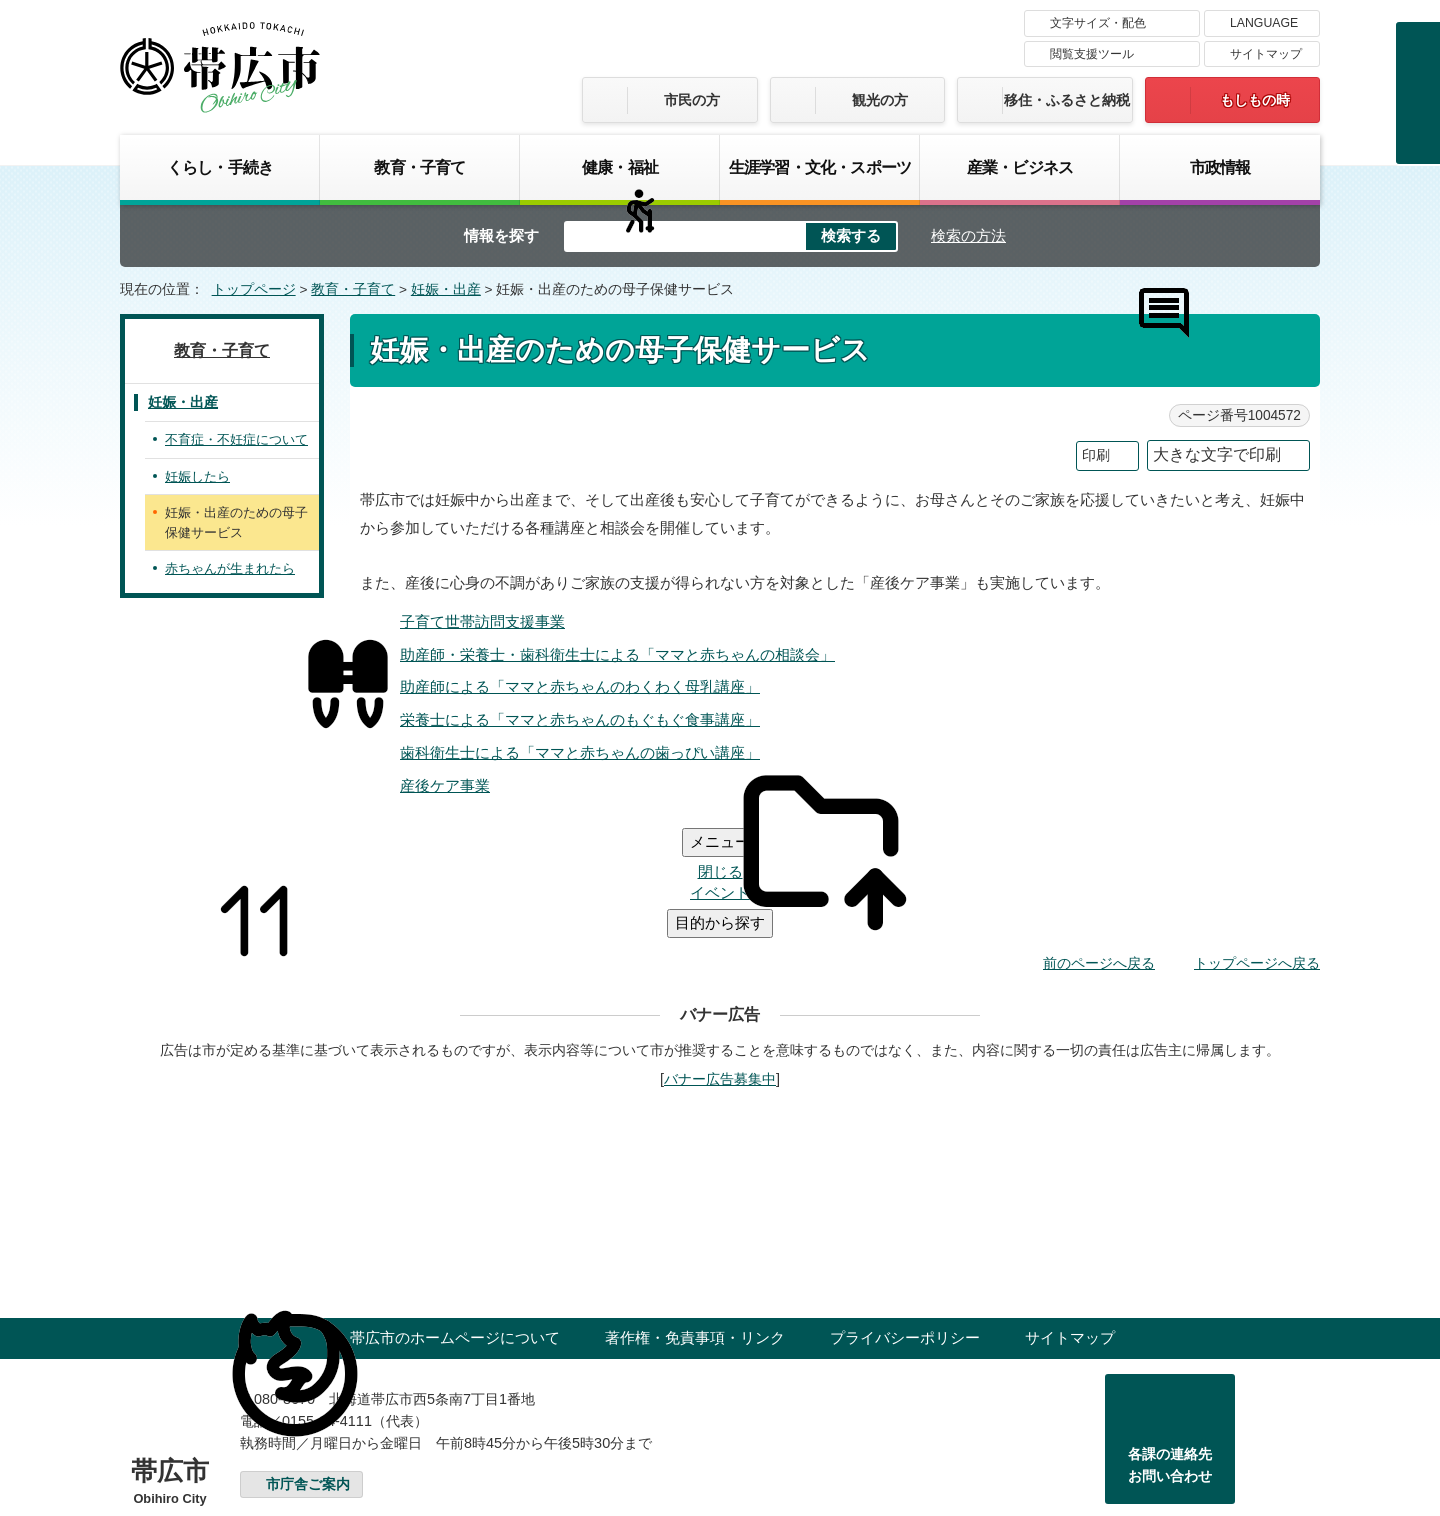 This screenshot has height=1516, width=1440. What do you see at coordinates (821, 845) in the screenshot?
I see `upload file to folder` at bounding box center [821, 845].